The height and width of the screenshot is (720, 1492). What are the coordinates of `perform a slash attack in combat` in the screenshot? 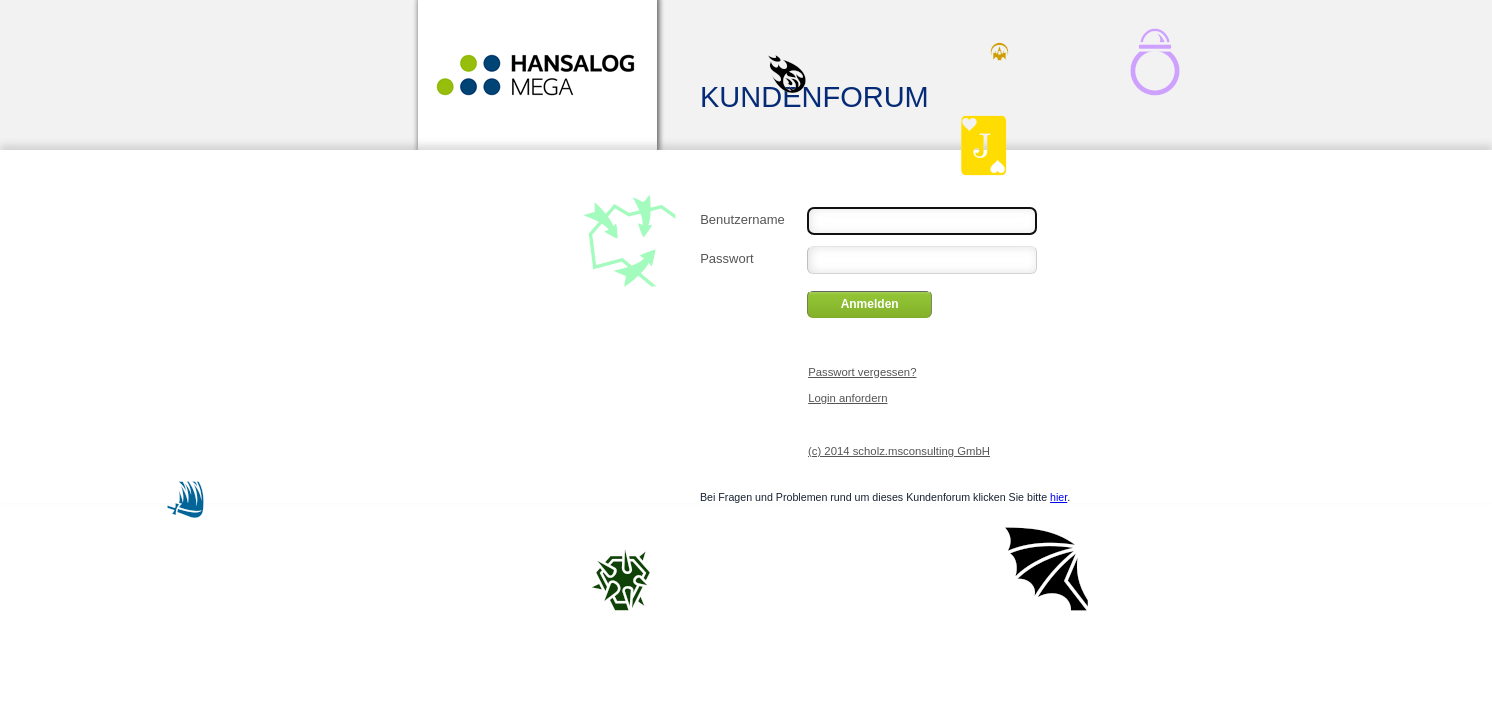 It's located at (185, 499).